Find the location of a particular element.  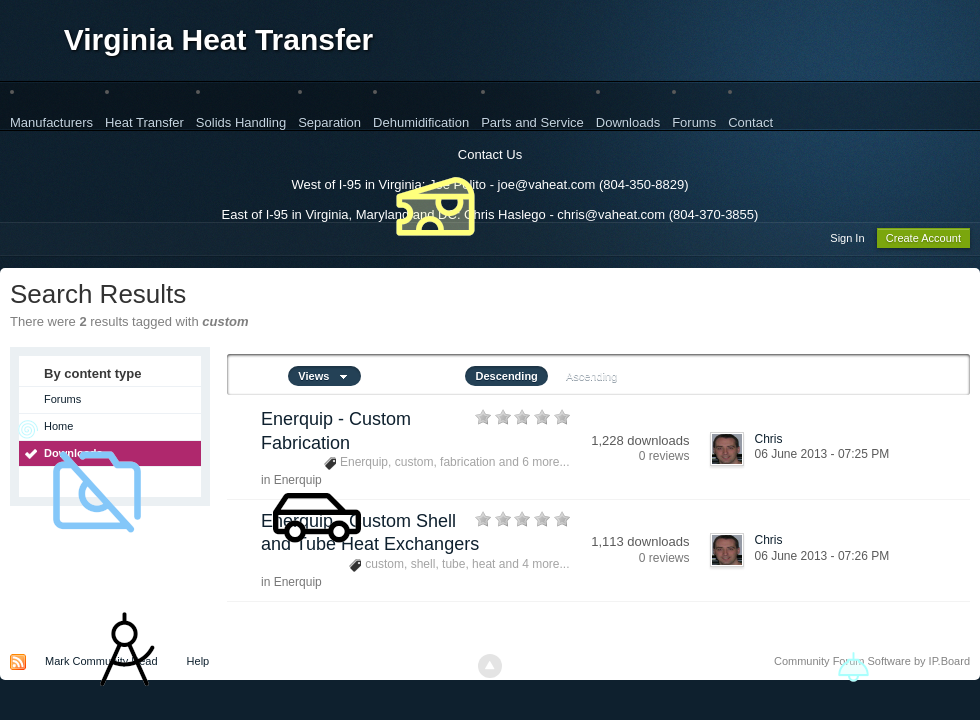

toggle pendant lamp on/off is located at coordinates (853, 668).